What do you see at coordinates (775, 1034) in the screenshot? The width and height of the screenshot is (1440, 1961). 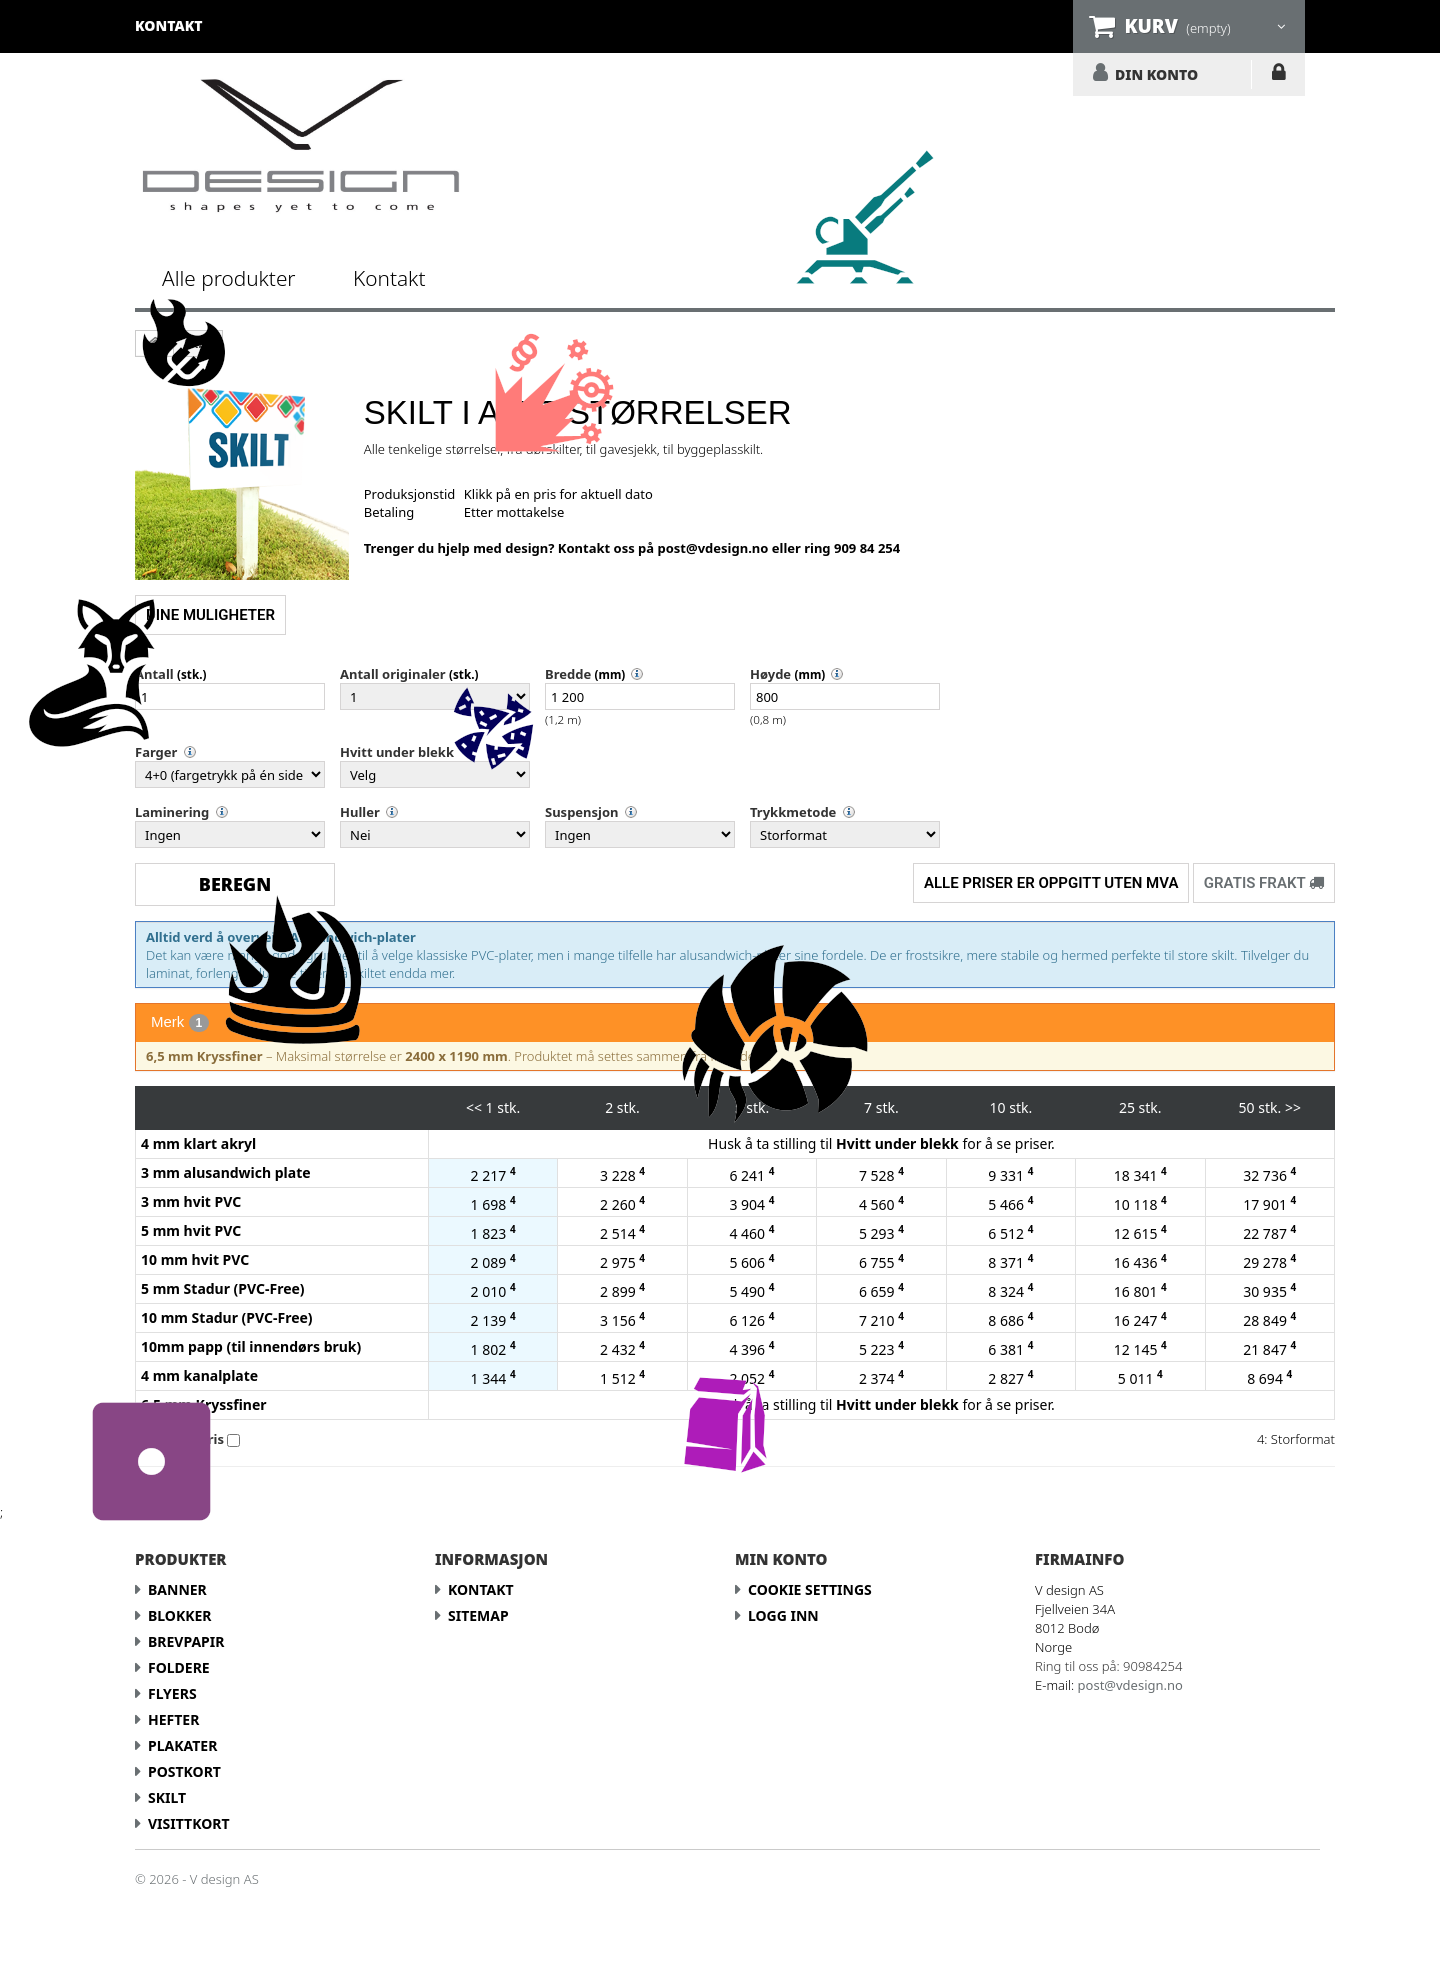 I see `nautilus shell icon for marine or ocean-themed content` at bounding box center [775, 1034].